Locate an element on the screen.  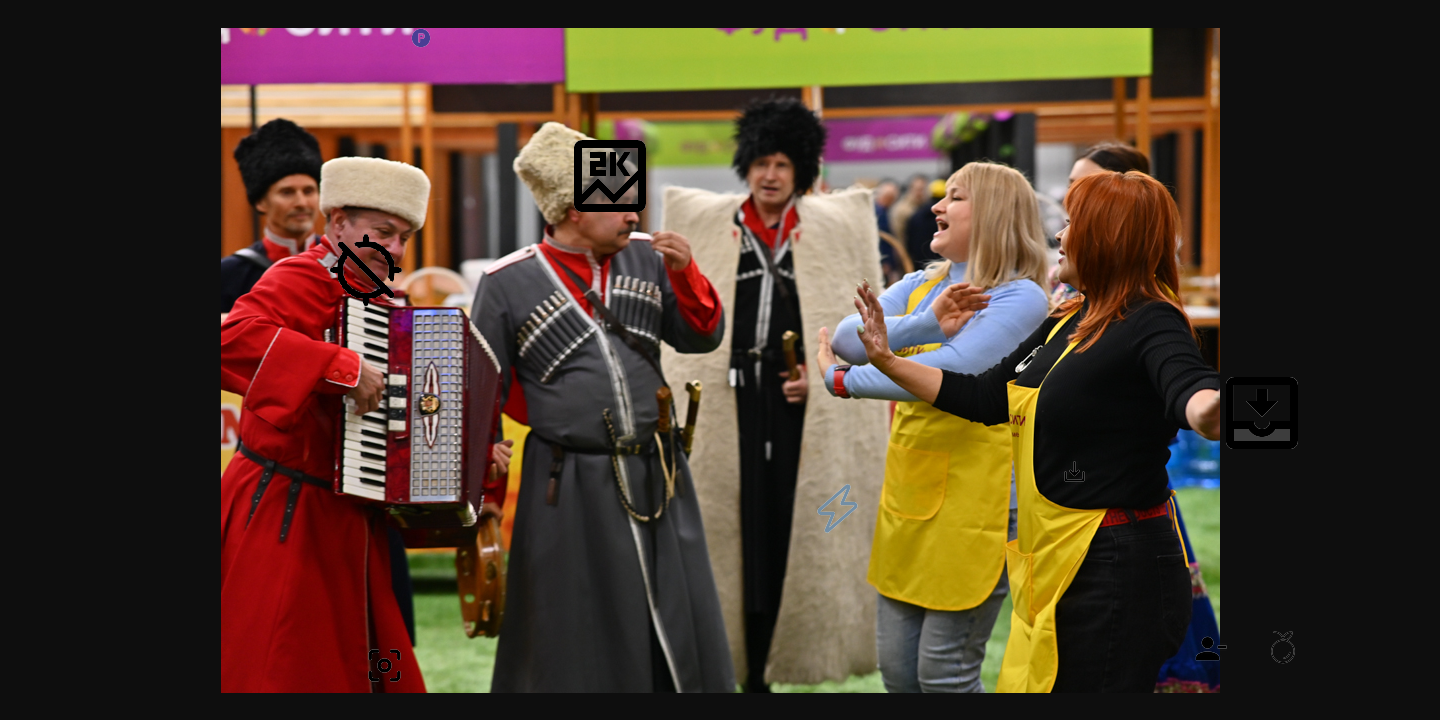
indicates a quick action or shortcut is located at coordinates (837, 508).